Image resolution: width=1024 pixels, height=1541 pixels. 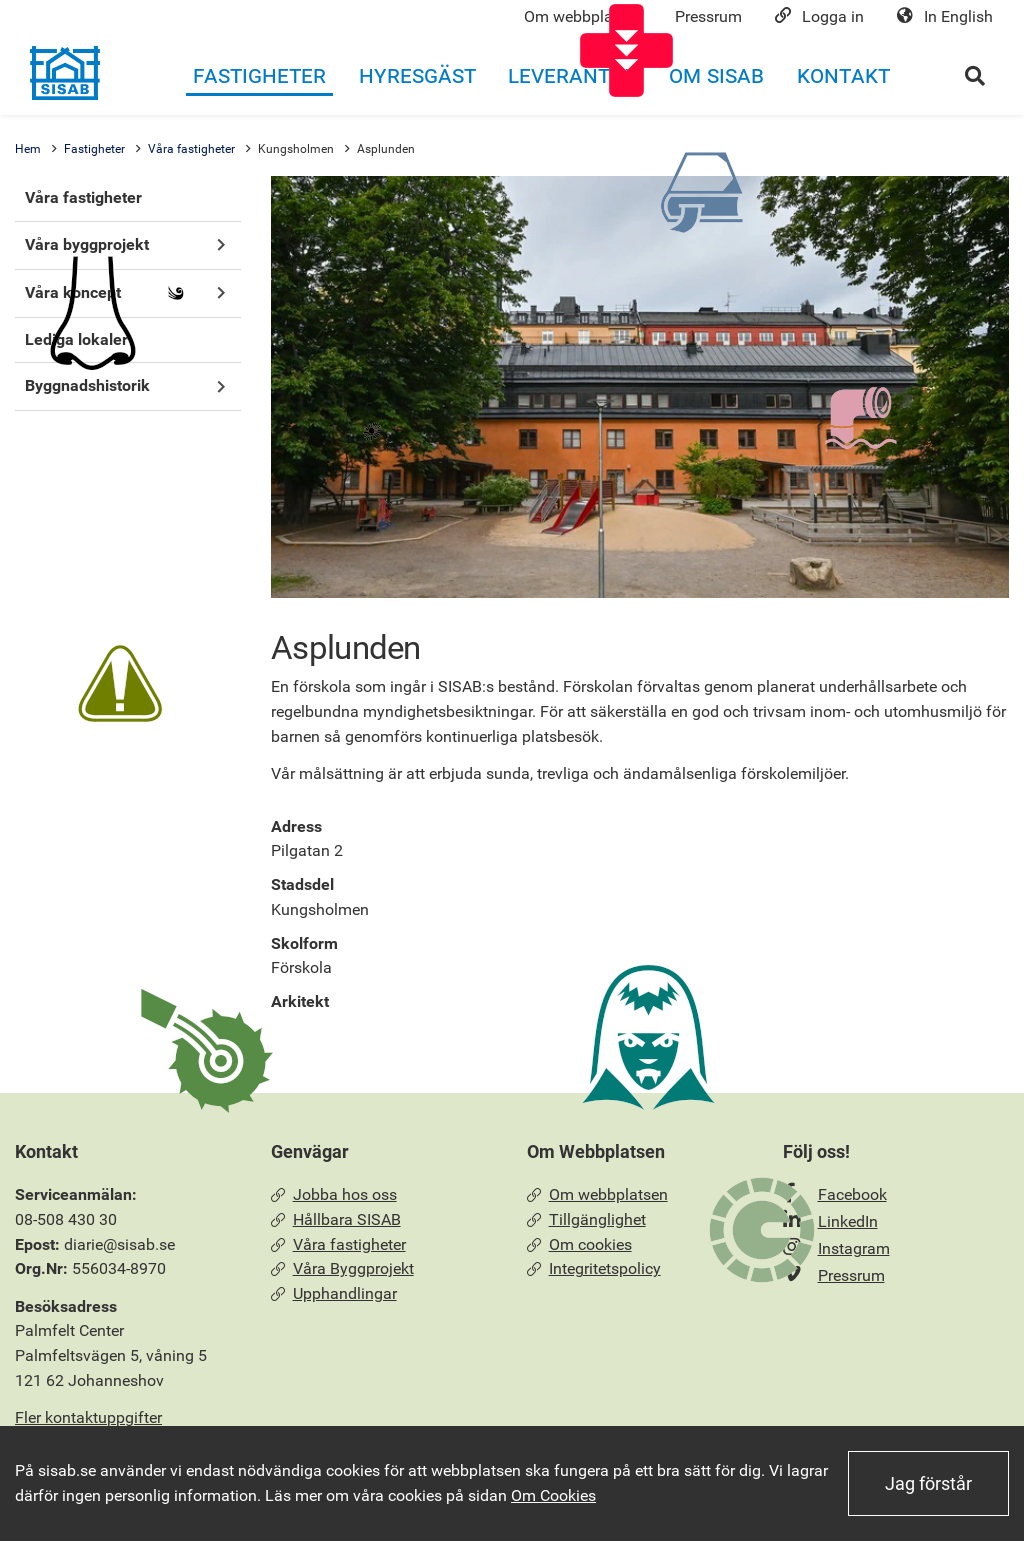 What do you see at coordinates (176, 293) in the screenshot?
I see `indicates wind or air element in a game` at bounding box center [176, 293].